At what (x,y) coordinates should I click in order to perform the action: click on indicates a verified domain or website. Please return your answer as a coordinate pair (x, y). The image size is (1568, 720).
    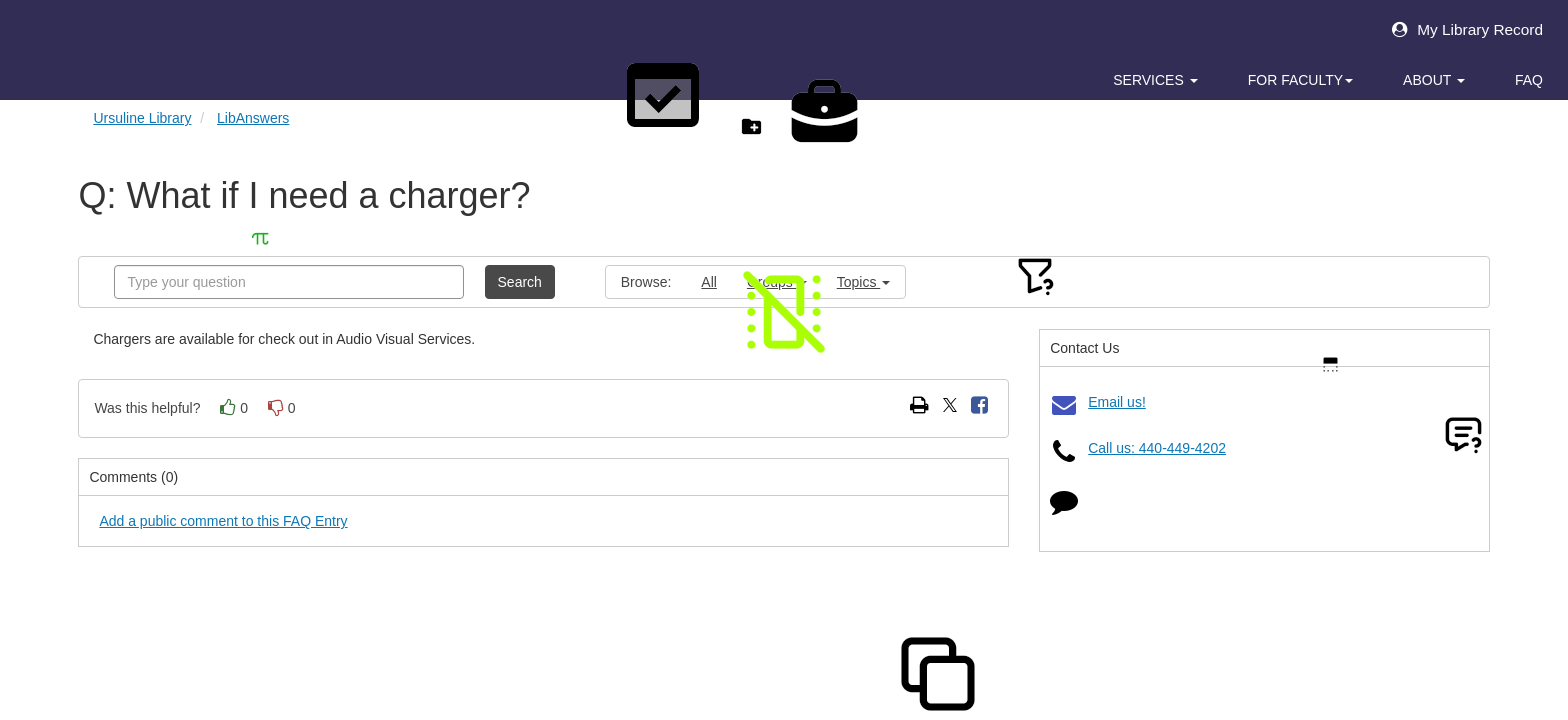
    Looking at the image, I should click on (663, 95).